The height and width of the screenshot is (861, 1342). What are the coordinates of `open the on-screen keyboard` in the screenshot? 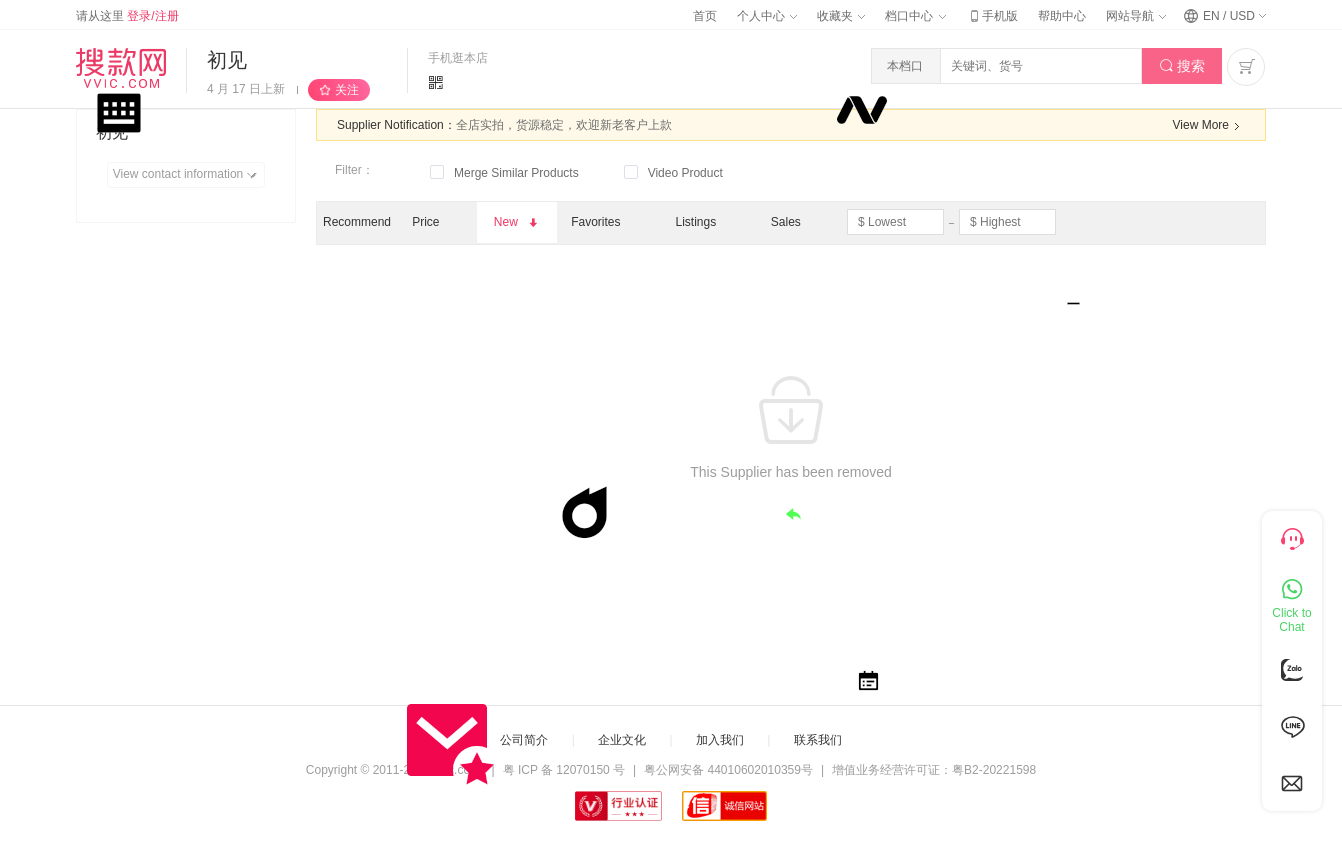 It's located at (119, 113).